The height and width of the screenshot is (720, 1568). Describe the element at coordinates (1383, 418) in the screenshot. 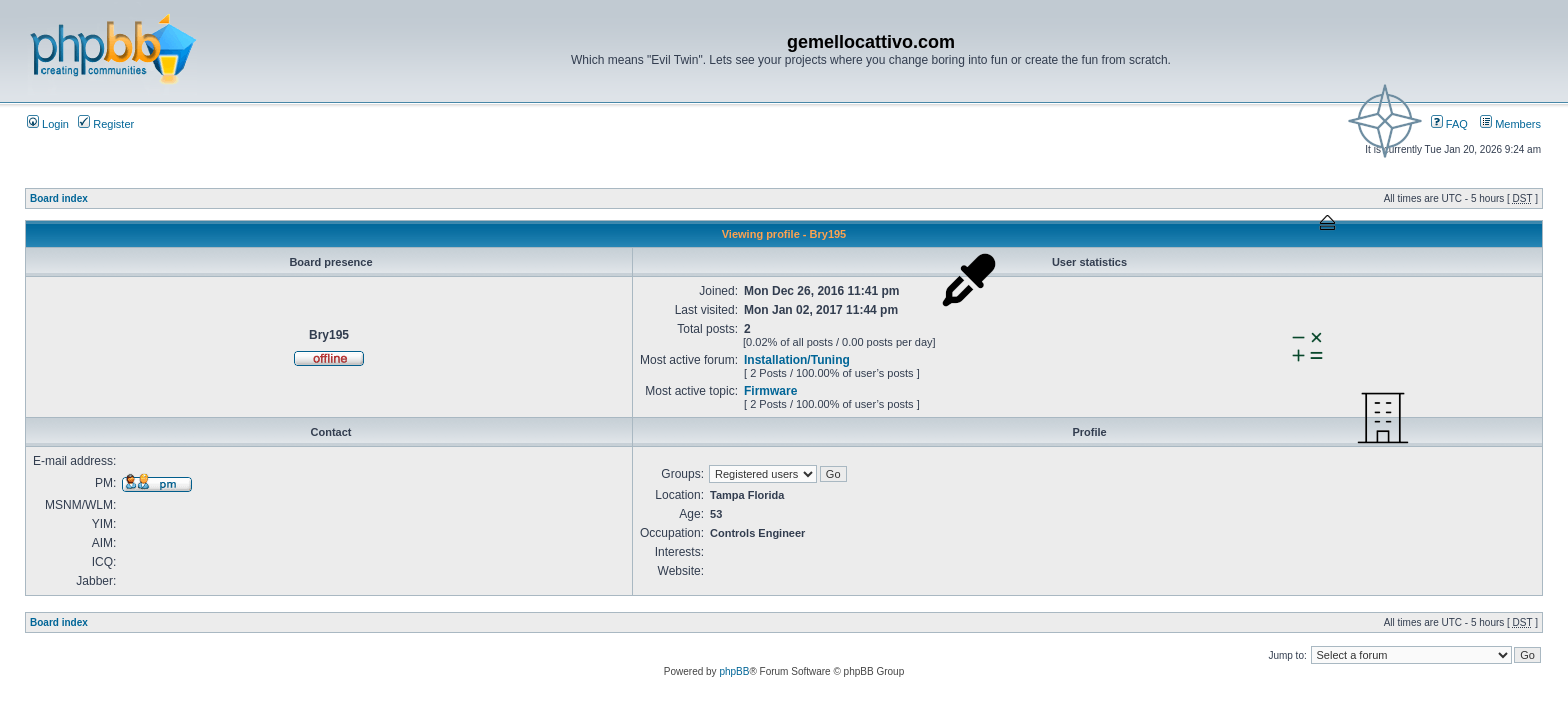

I see `view company or business information` at that location.